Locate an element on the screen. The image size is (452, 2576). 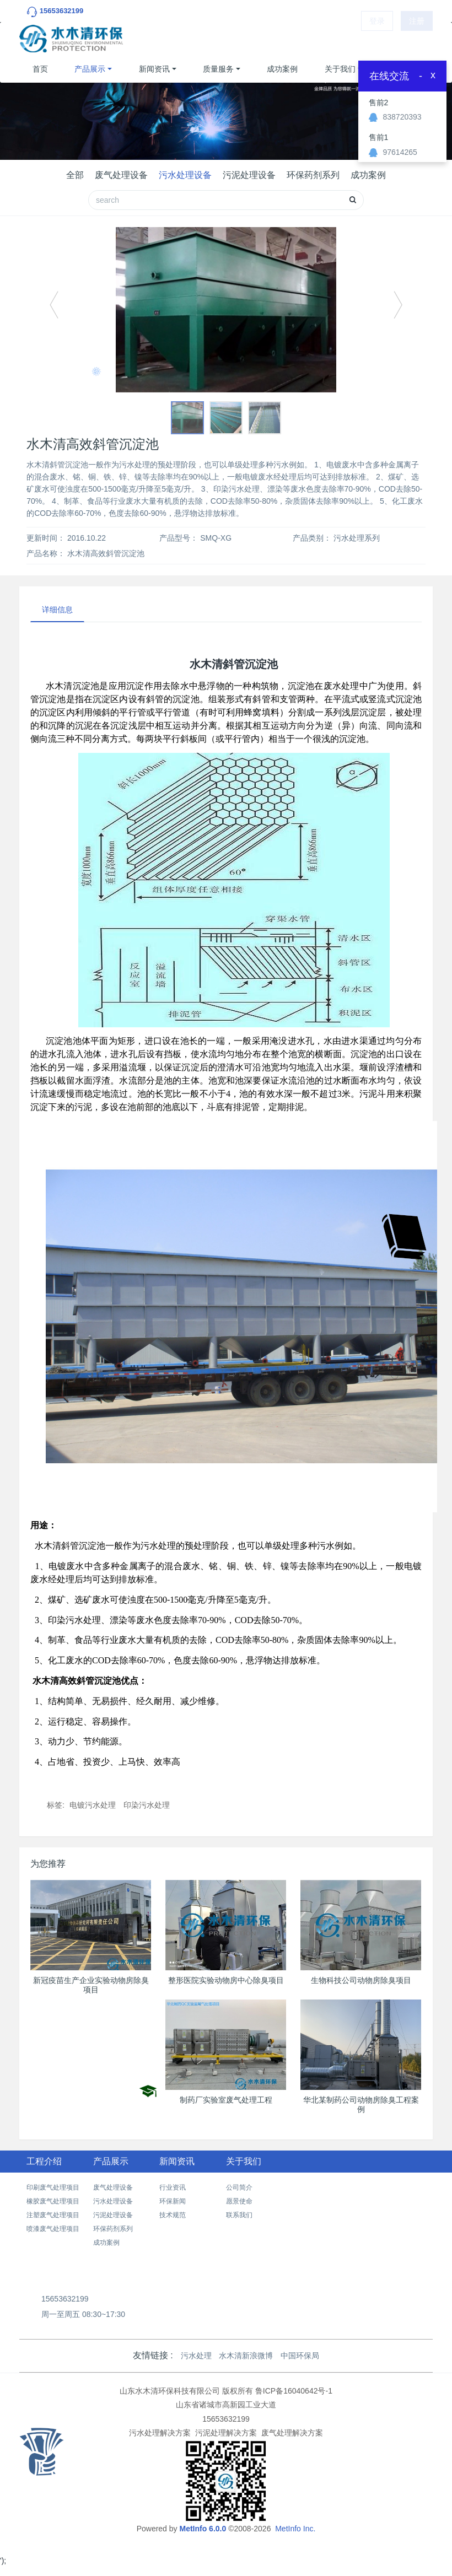
make a purchase or payment is located at coordinates (41, 2451).